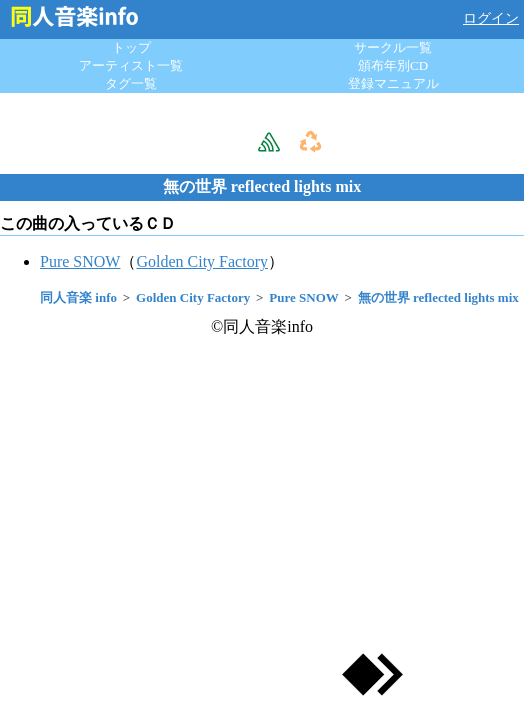 The image size is (524, 720). Describe the element at coordinates (310, 141) in the screenshot. I see `indicates recyclable item or material` at that location.